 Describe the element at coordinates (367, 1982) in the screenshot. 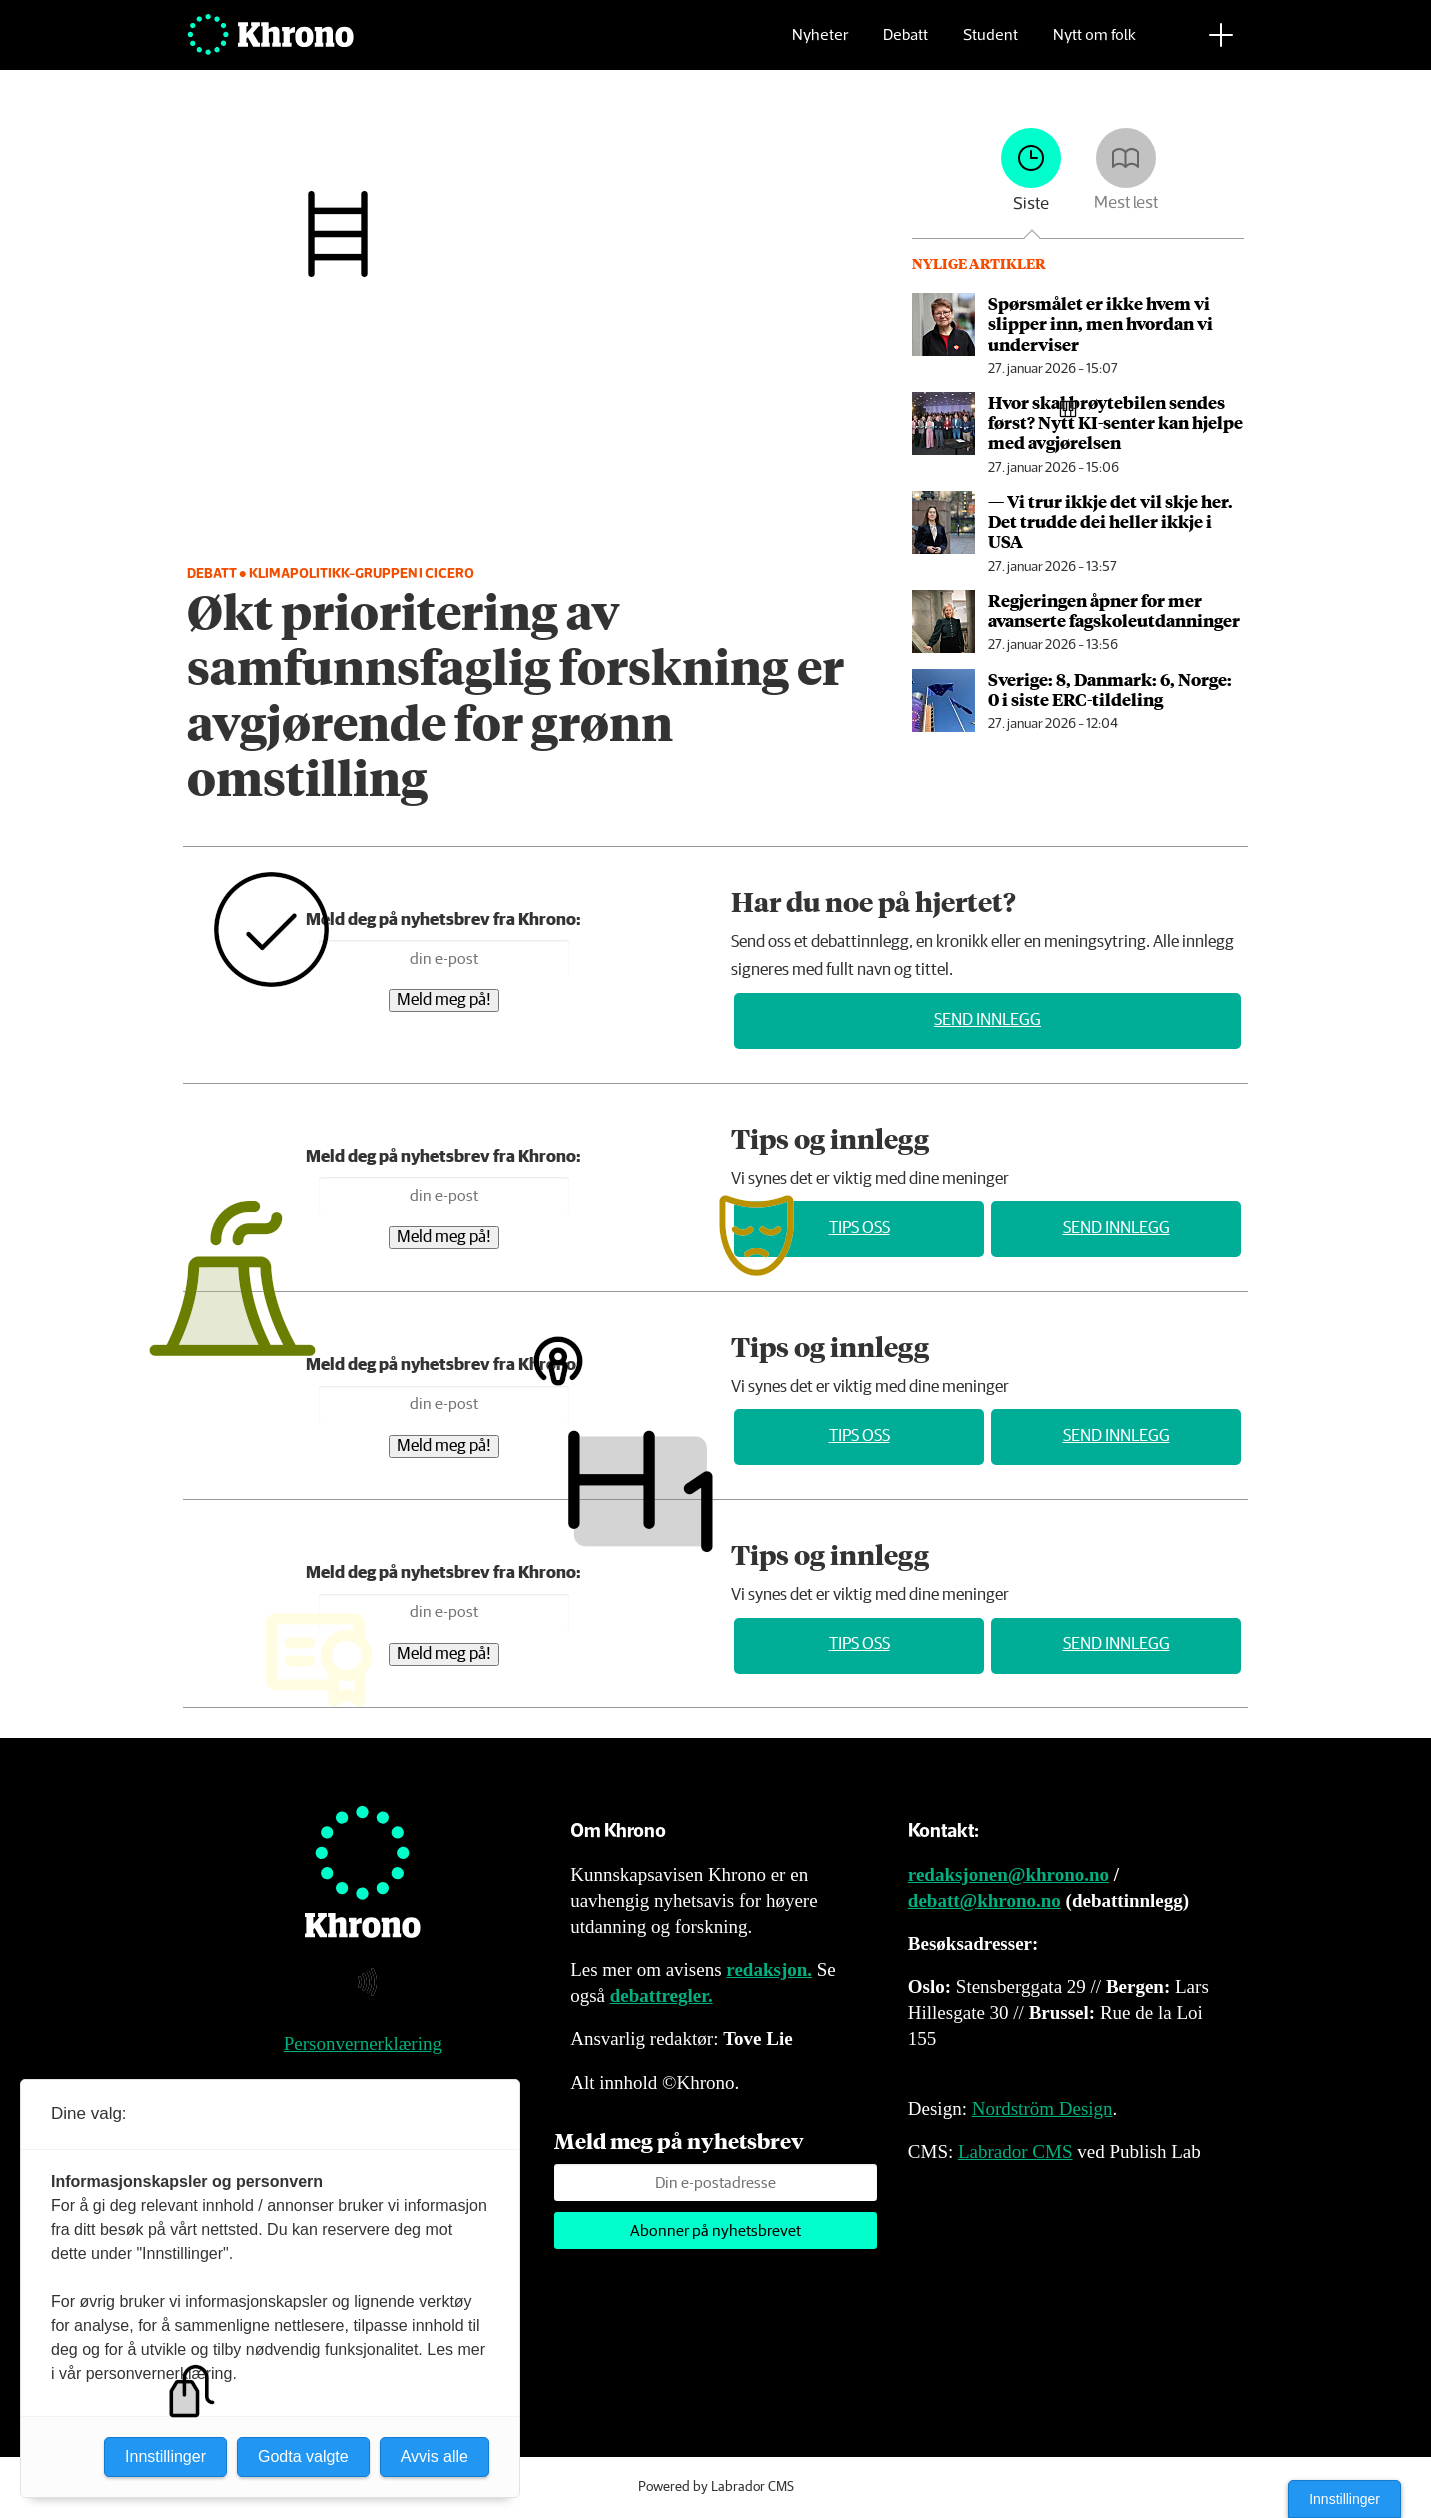

I see `tap to pay or use contactless payment` at that location.